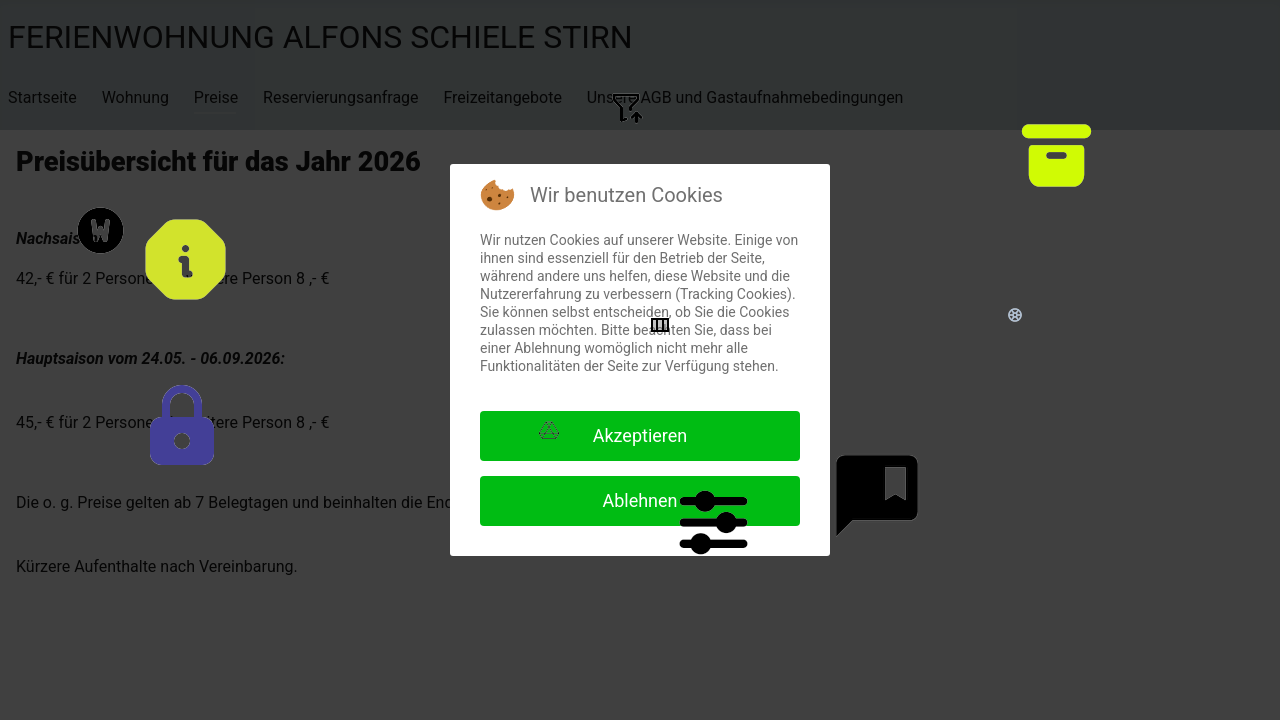 The width and height of the screenshot is (1280, 720). I want to click on view more information or details, so click(185, 259).